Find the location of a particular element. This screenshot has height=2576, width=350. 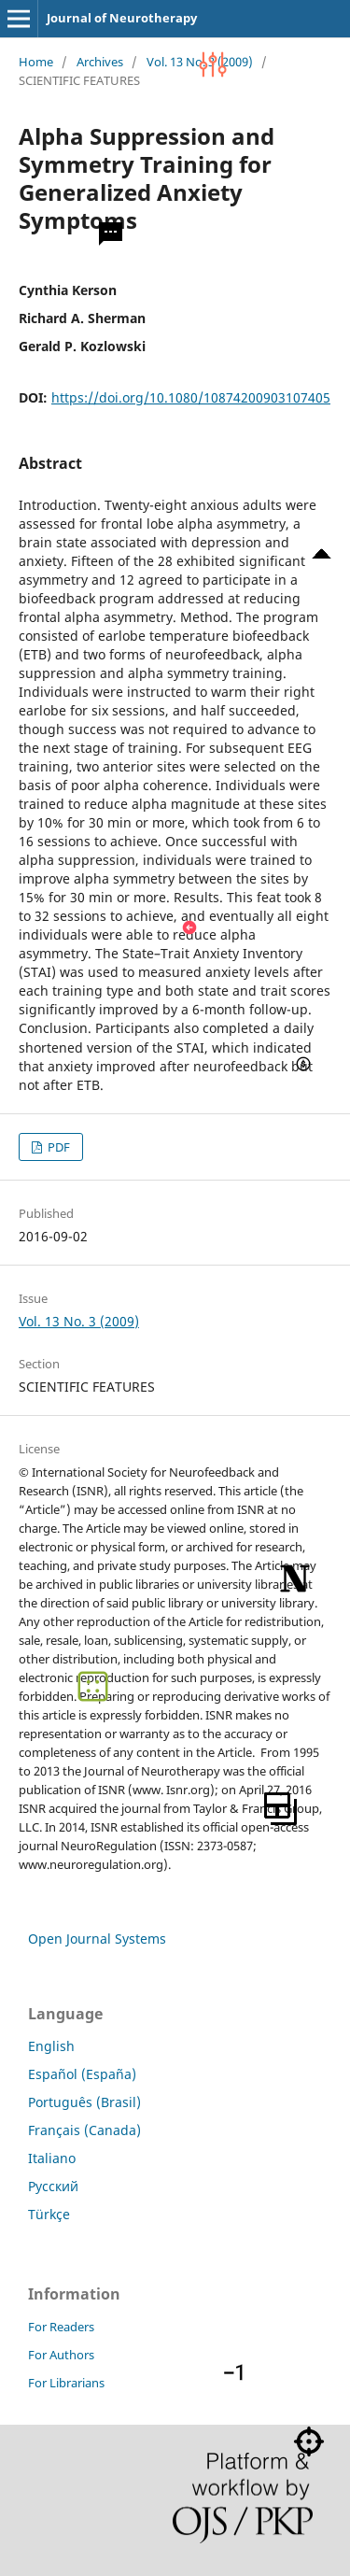

open notion app is located at coordinates (295, 1578).